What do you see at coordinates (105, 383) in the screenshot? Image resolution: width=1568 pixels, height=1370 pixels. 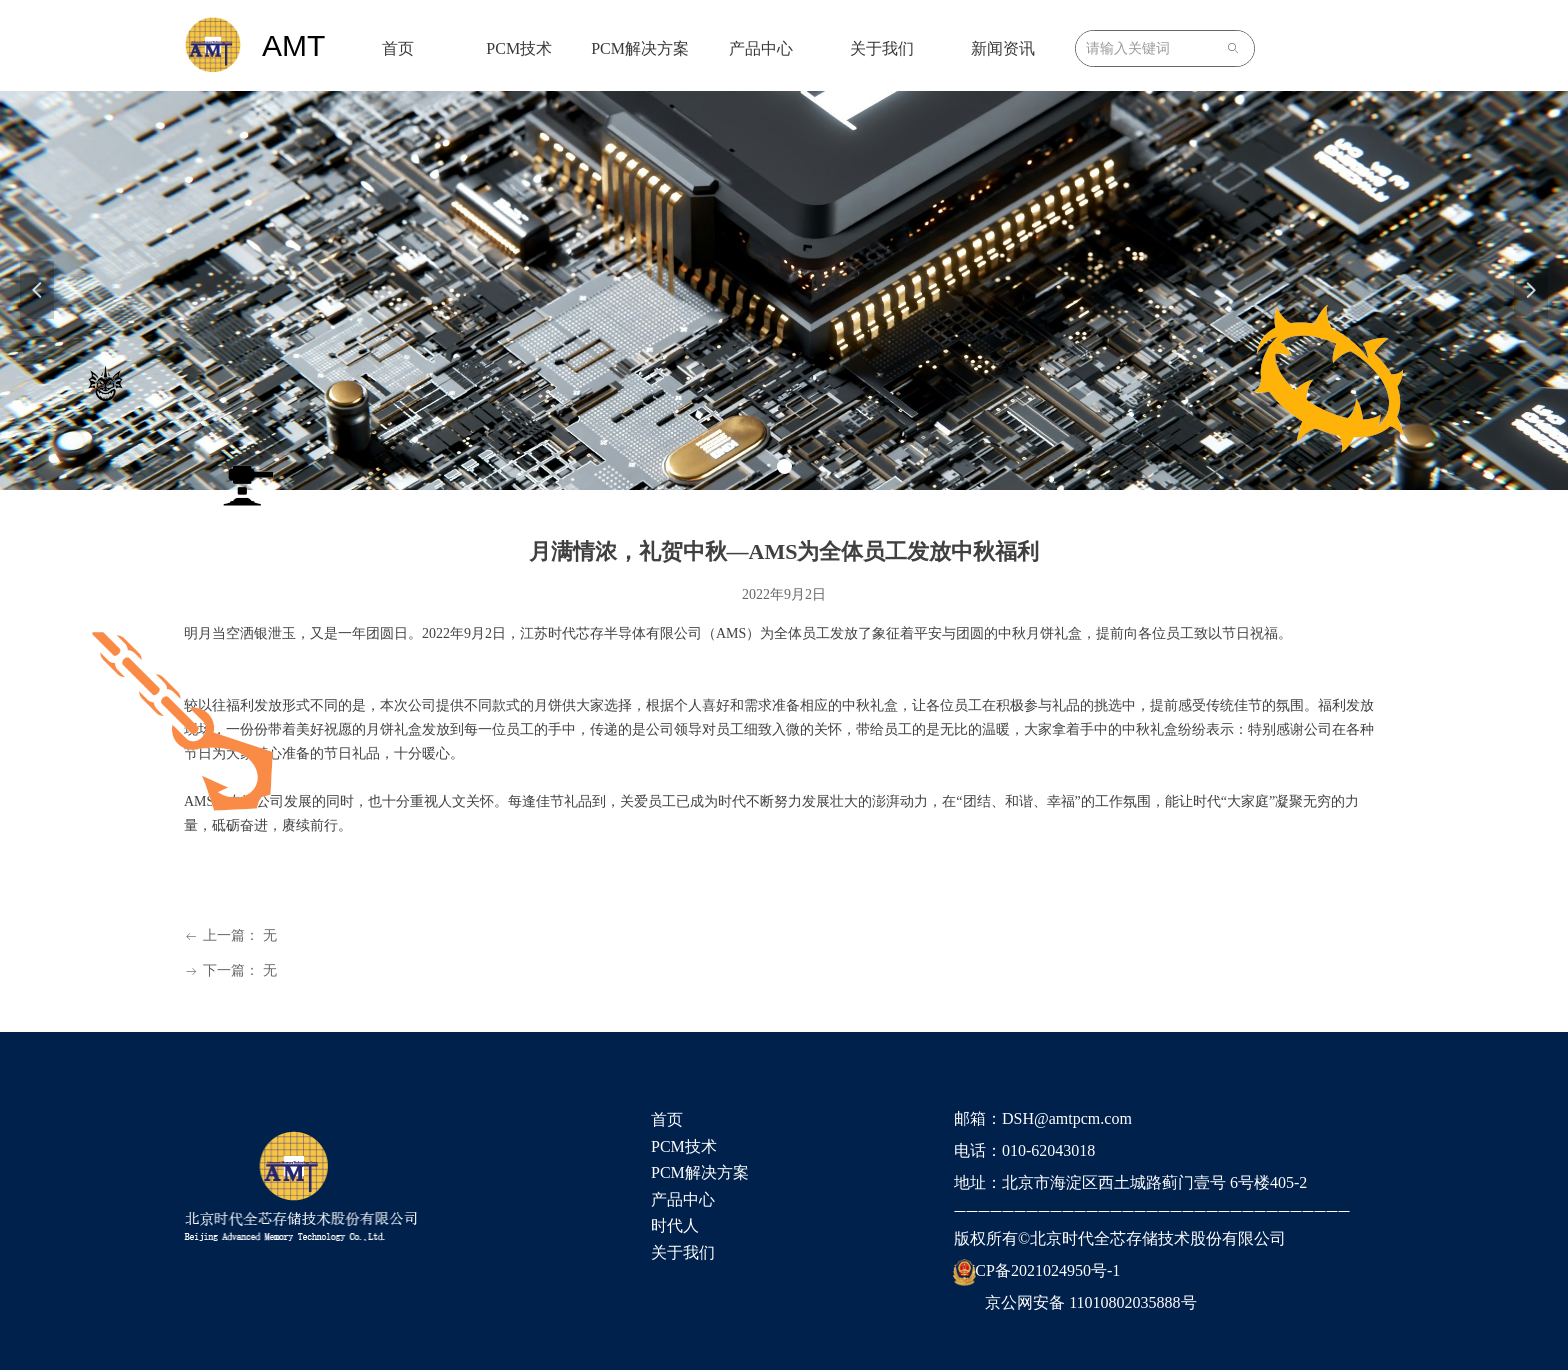 I see `encounter a fish monster enemy` at bounding box center [105, 383].